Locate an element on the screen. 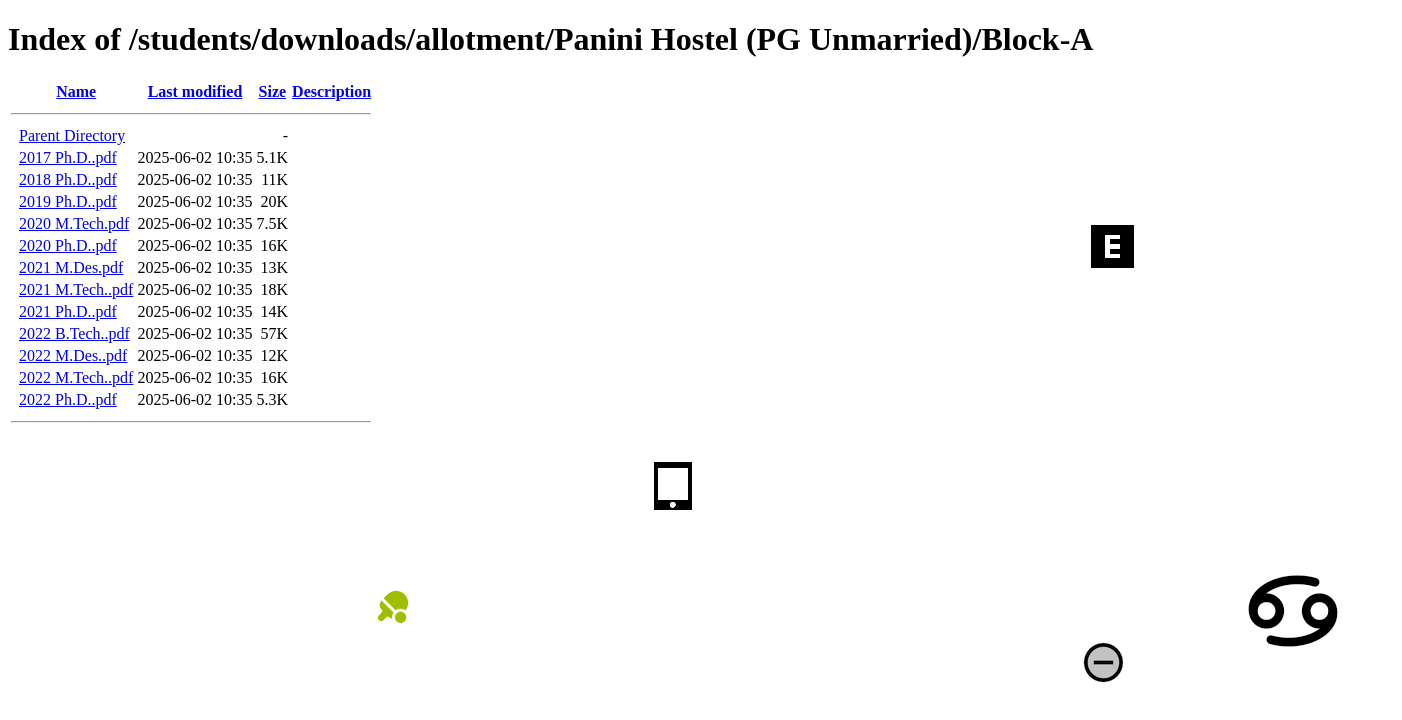 This screenshot has height=720, width=1402. access table tennis or ping pong game is located at coordinates (393, 606).